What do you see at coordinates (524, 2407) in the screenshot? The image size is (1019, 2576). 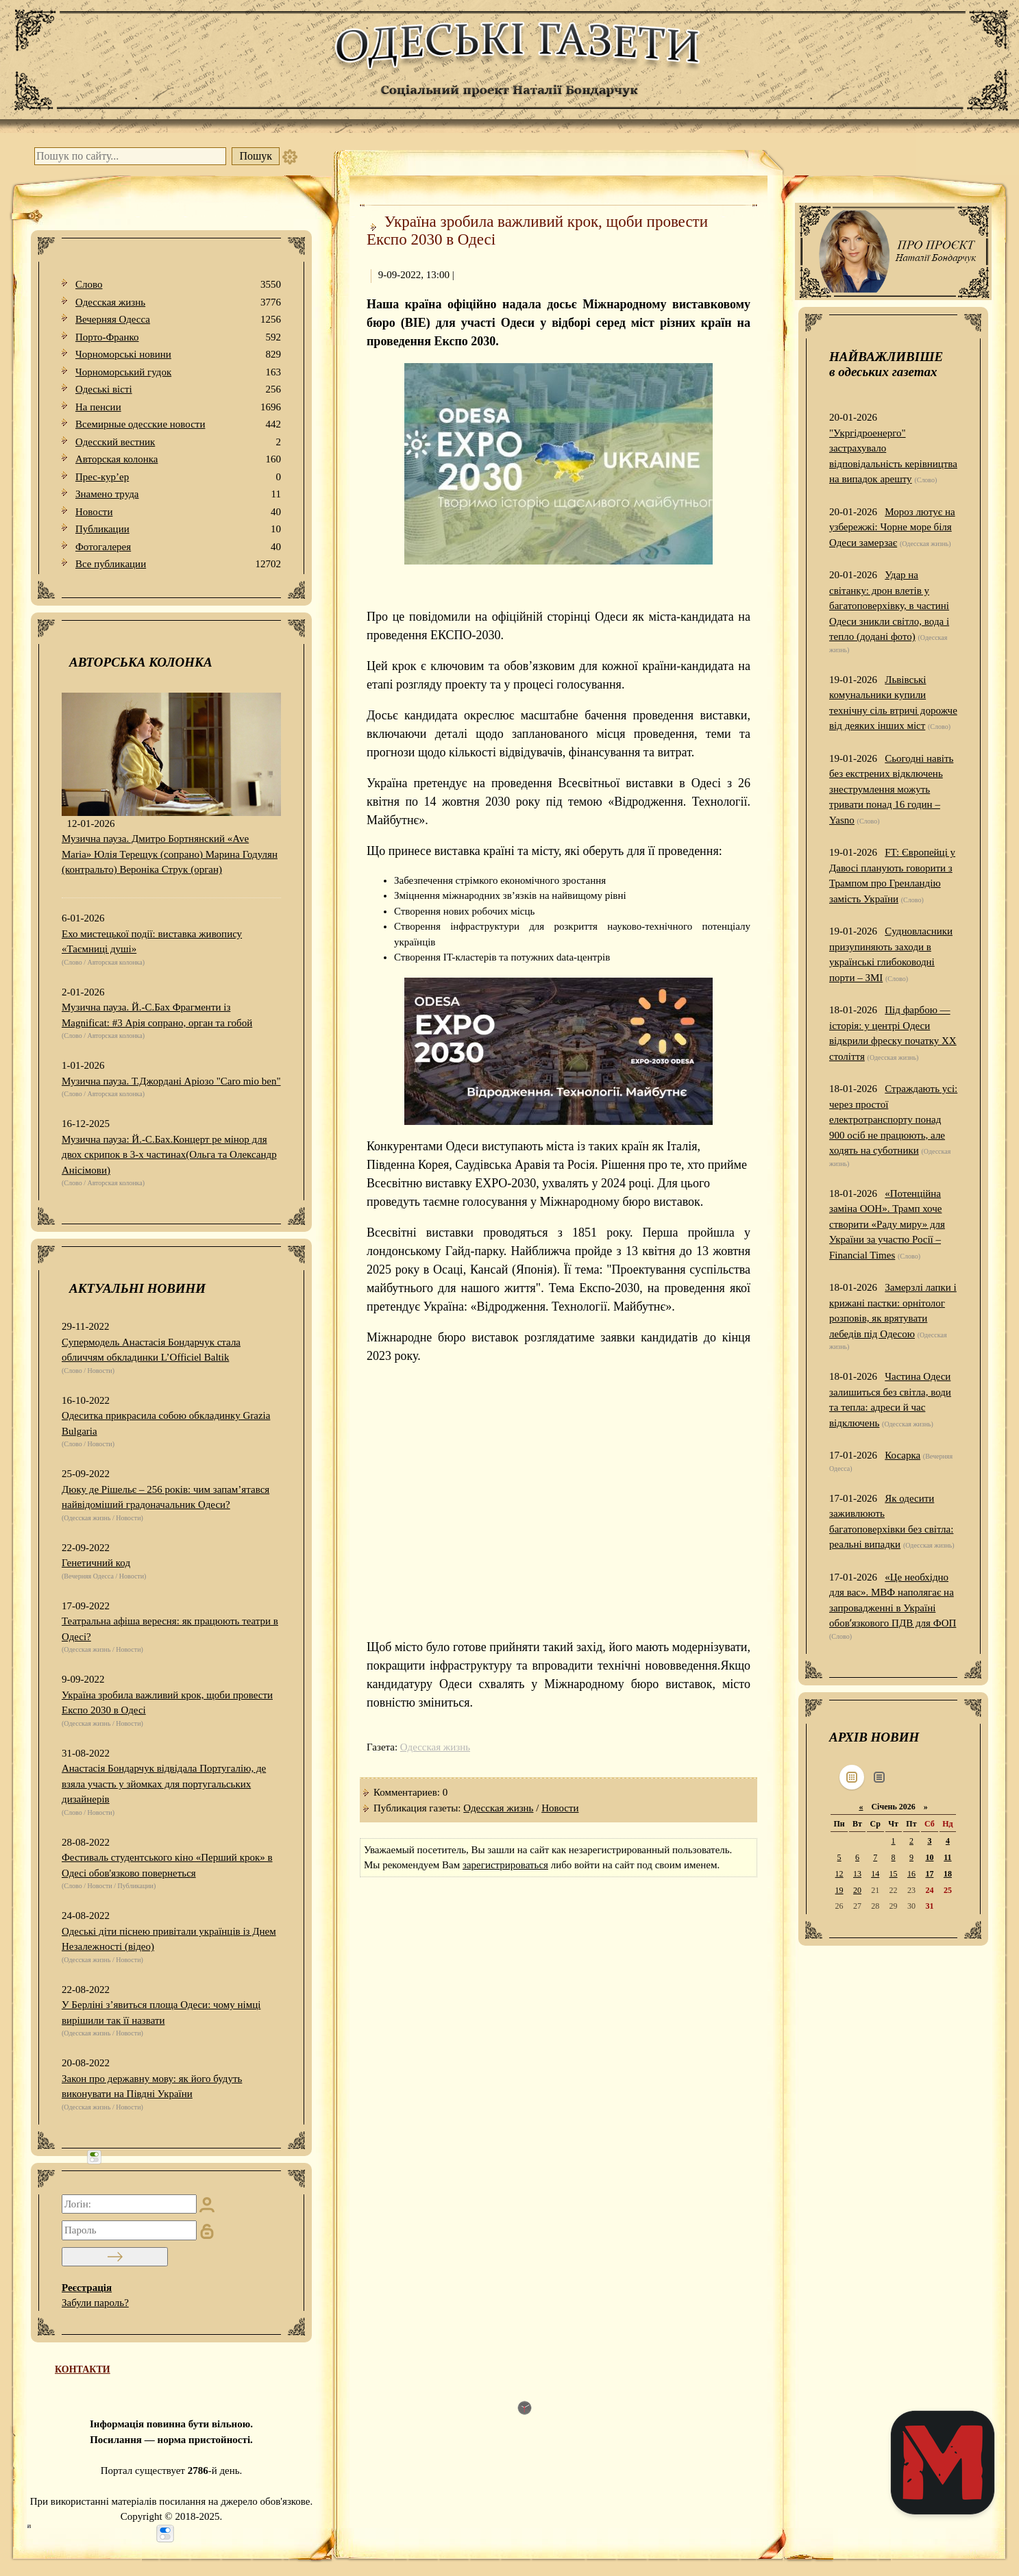 I see `open the clocks app` at bounding box center [524, 2407].